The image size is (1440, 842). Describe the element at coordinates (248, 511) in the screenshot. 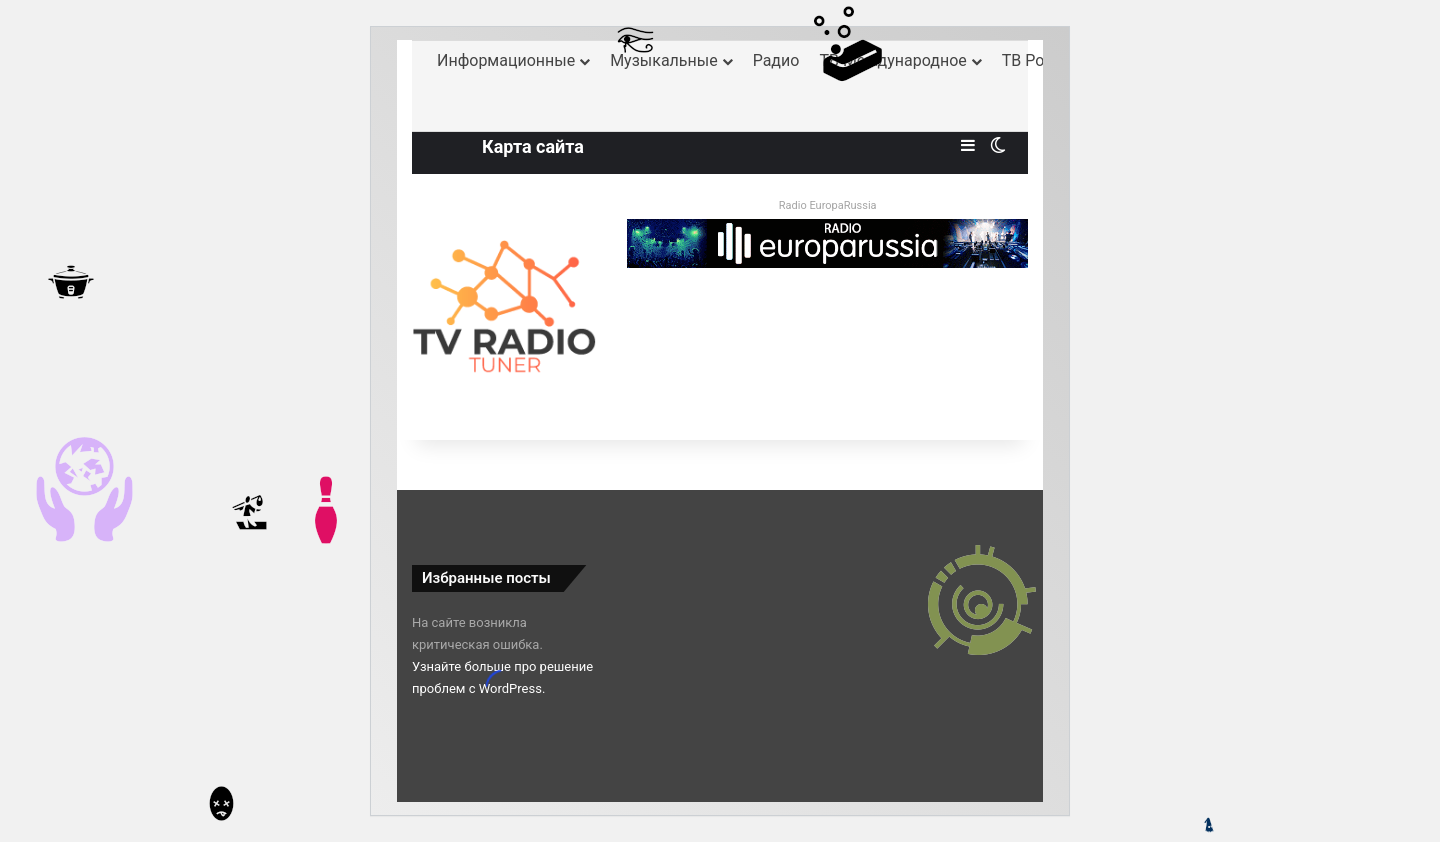

I see `the fool tarot card icon` at that location.